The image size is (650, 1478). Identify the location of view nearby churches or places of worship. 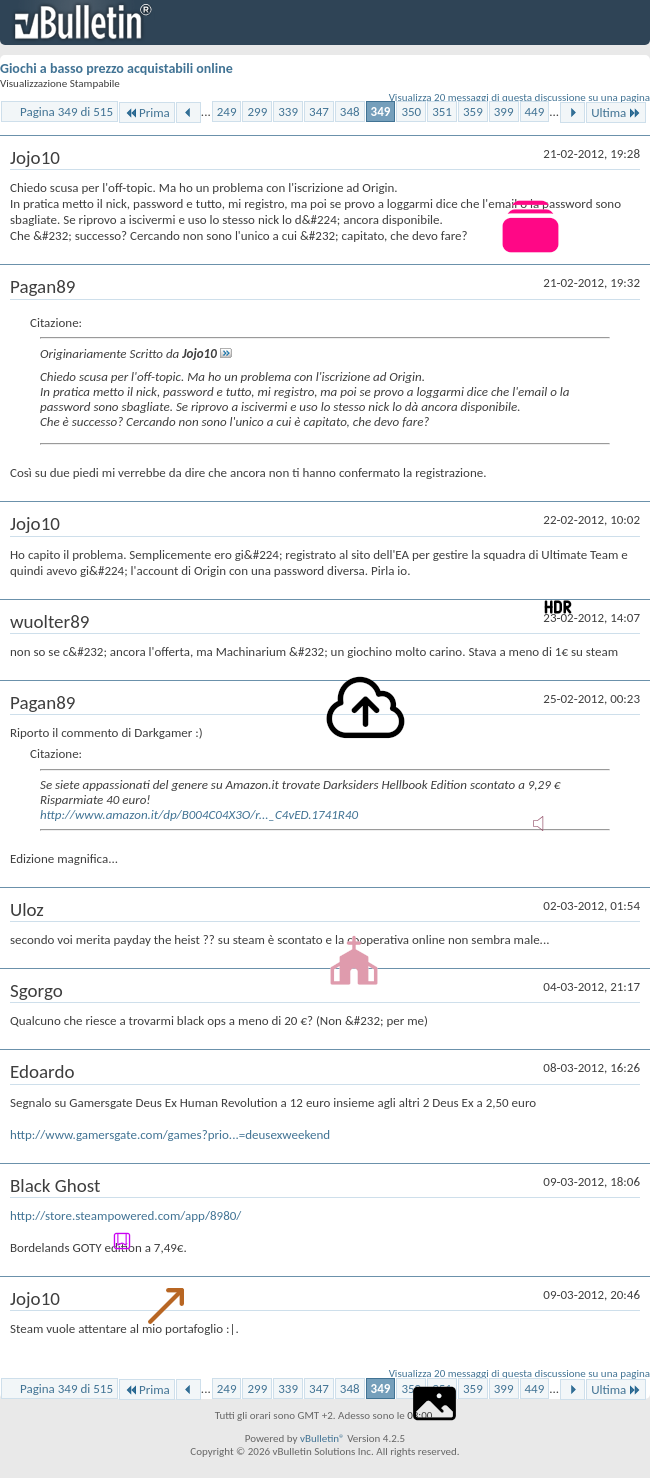
(354, 963).